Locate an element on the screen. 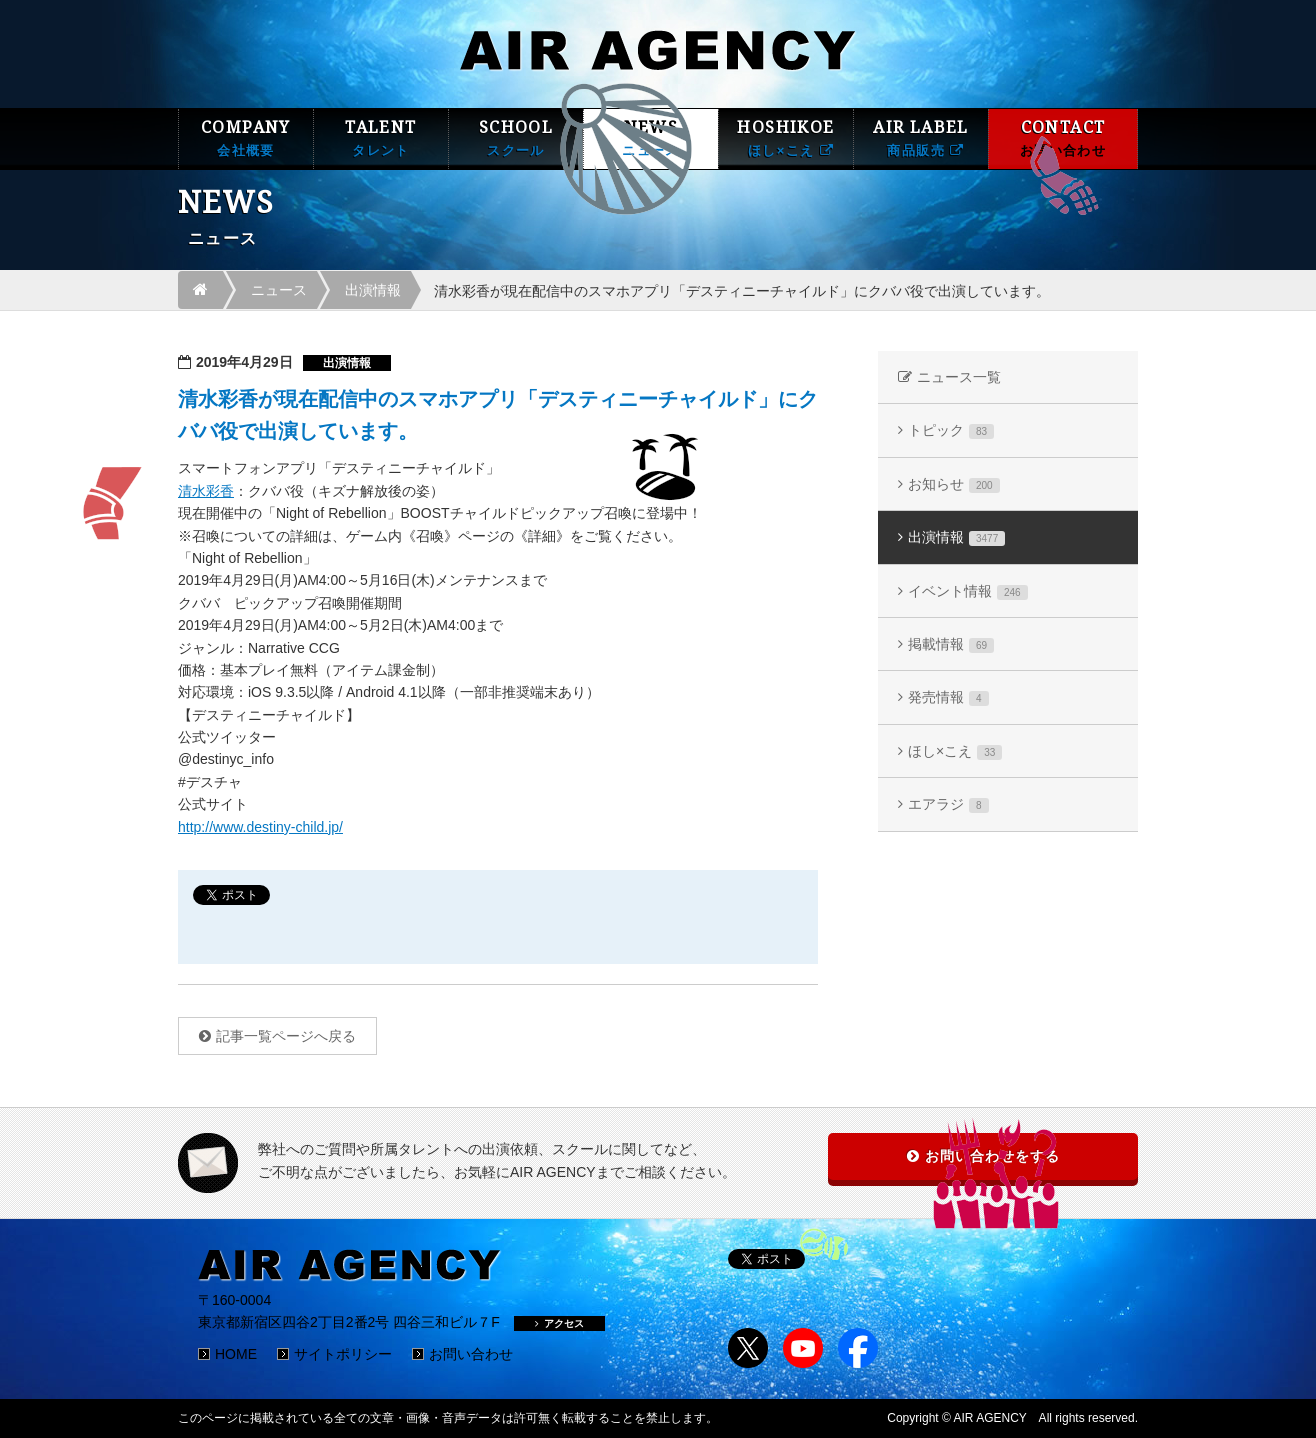 Image resolution: width=1316 pixels, height=1438 pixels. equip armor or gauntlet item is located at coordinates (1064, 175).